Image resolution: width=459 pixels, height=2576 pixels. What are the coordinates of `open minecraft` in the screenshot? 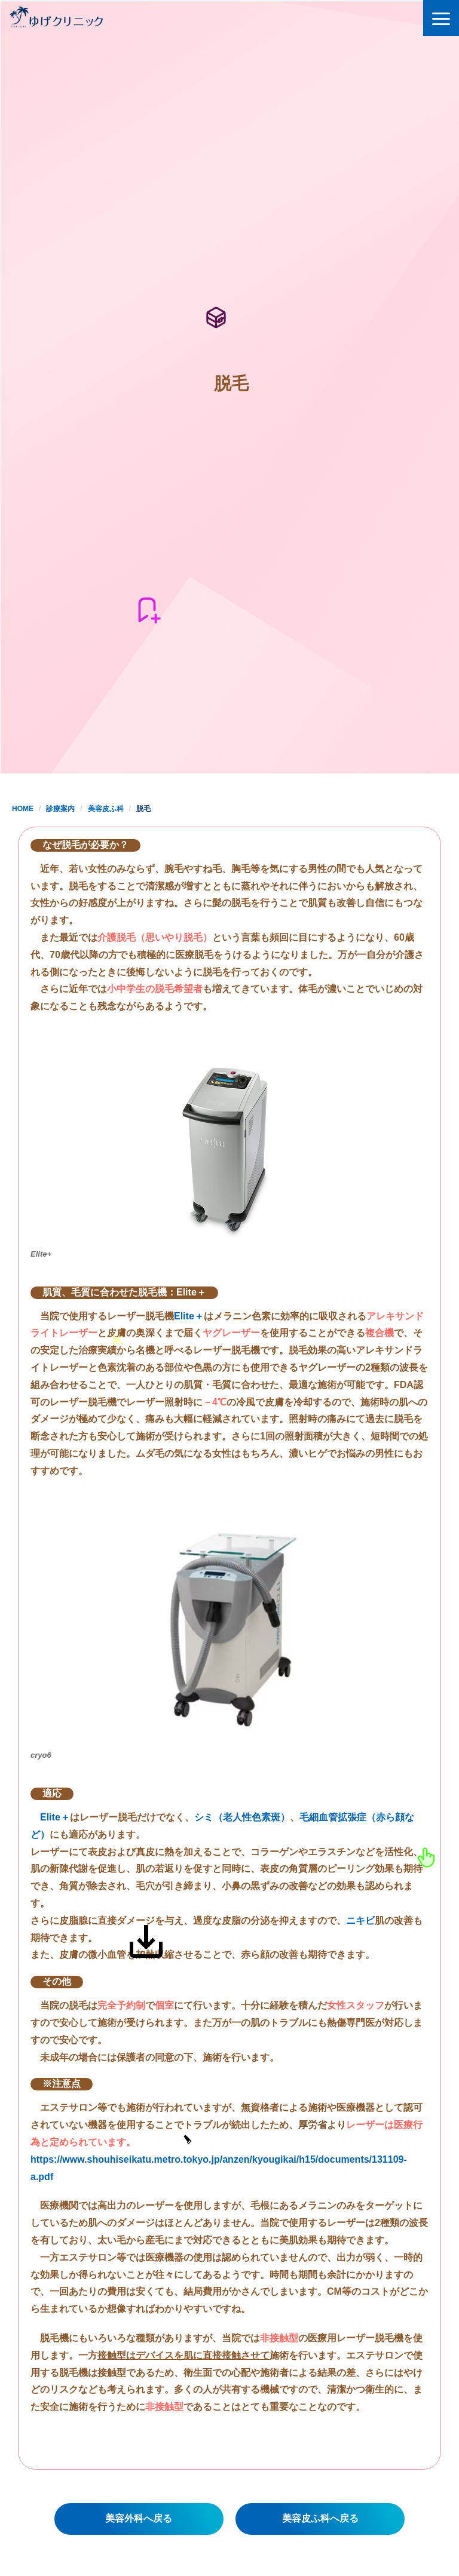 It's located at (216, 317).